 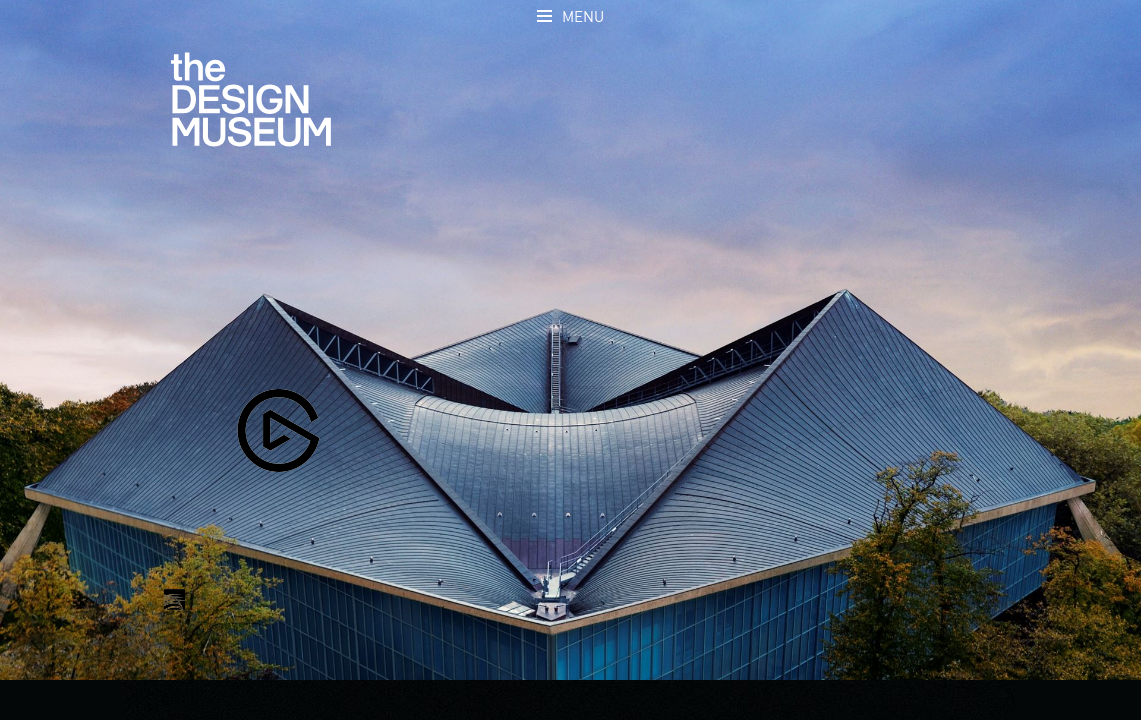 What do you see at coordinates (174, 599) in the screenshot?
I see `open the Copa Airlines app` at bounding box center [174, 599].